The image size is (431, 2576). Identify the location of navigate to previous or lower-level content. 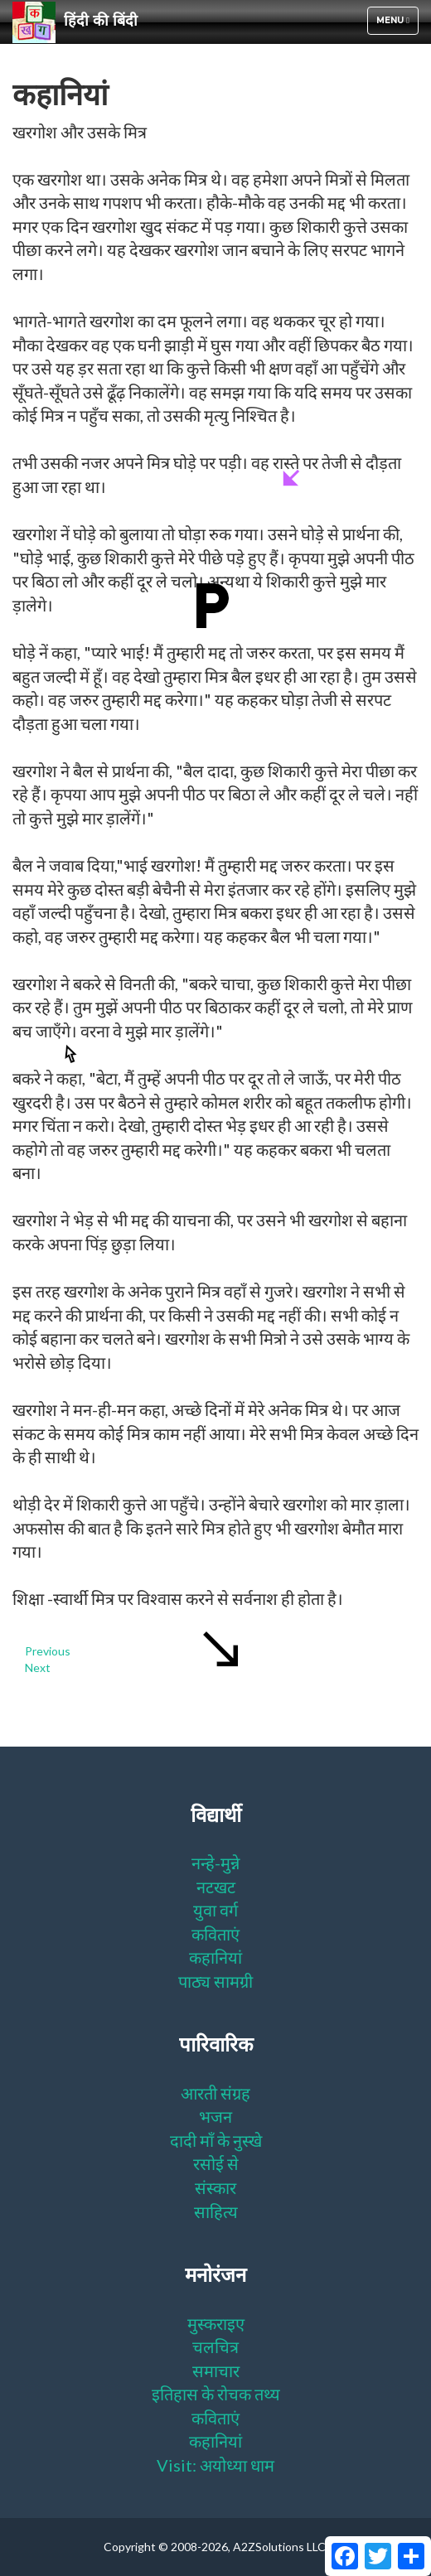
(291, 477).